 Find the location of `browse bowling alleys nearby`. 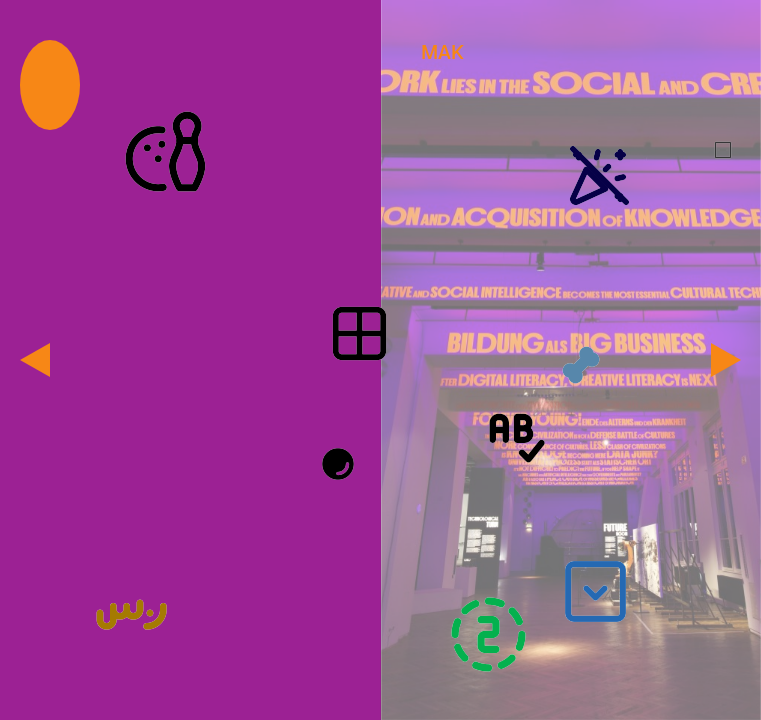

browse bowling alleys nearby is located at coordinates (165, 151).